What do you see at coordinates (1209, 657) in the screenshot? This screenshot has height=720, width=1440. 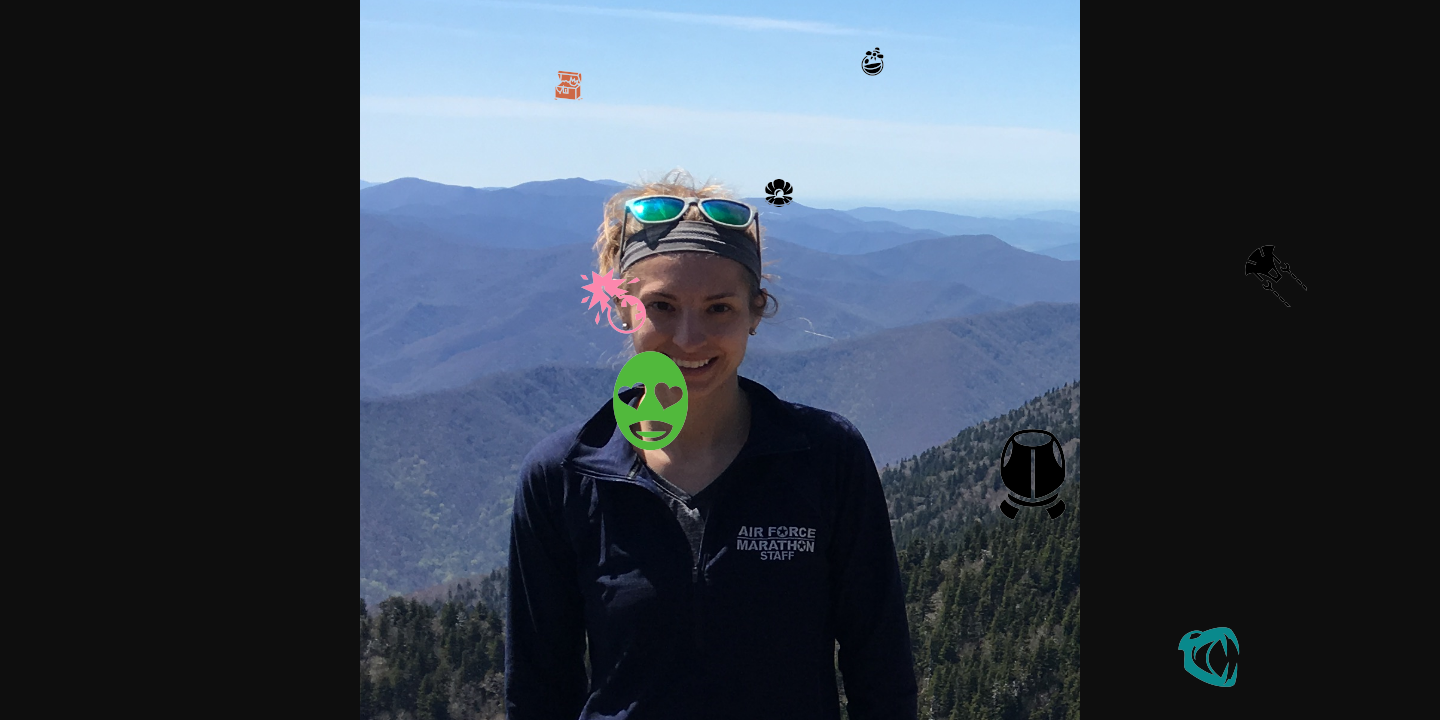 I see `indicates a beast or creature type in a game interface` at bounding box center [1209, 657].